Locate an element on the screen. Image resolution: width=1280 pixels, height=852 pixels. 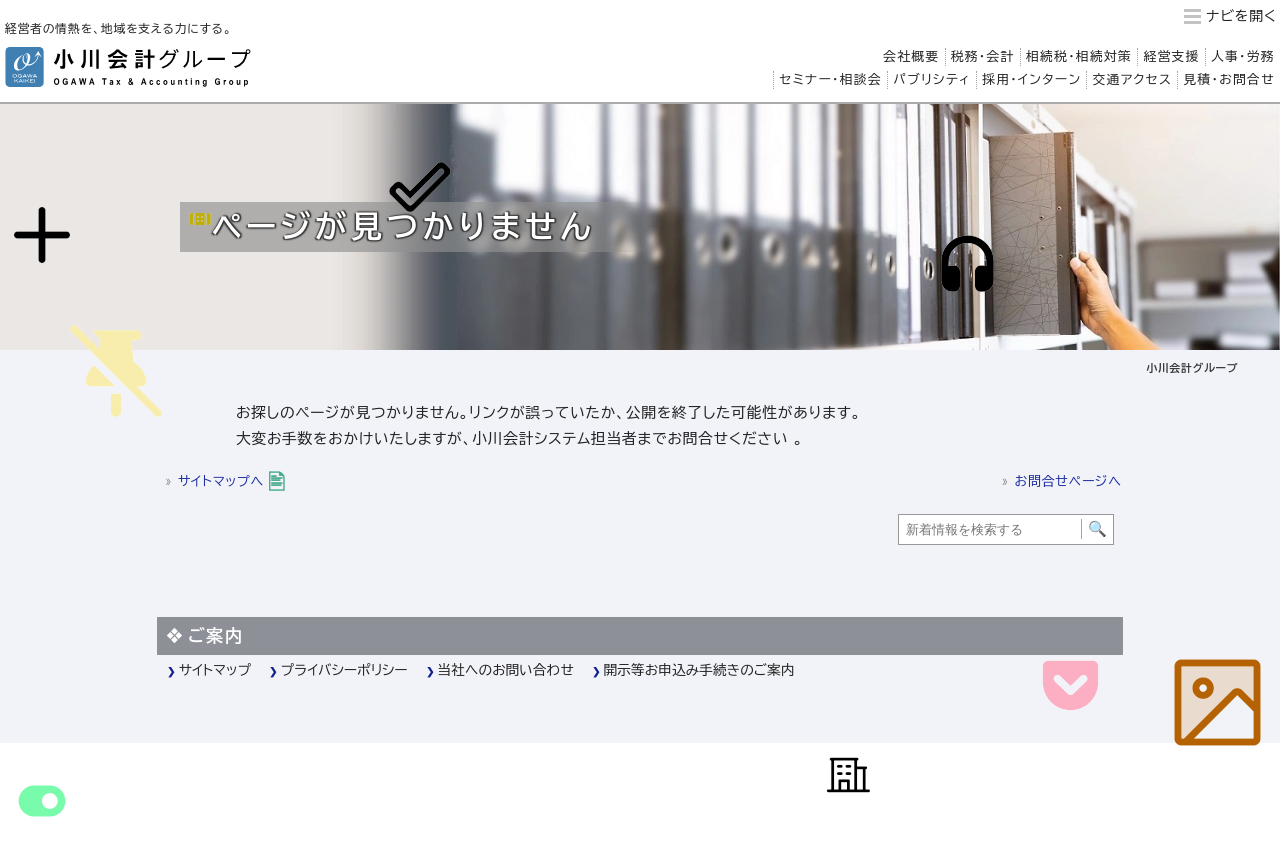
add a new item is located at coordinates (42, 235).